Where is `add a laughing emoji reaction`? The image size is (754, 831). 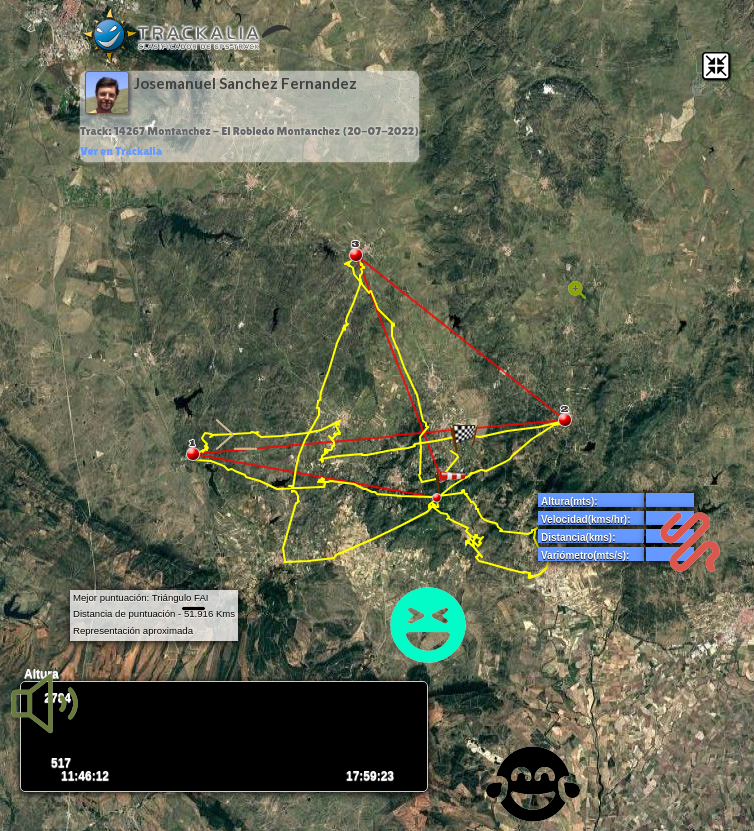
add a laughing emoji reaction is located at coordinates (533, 784).